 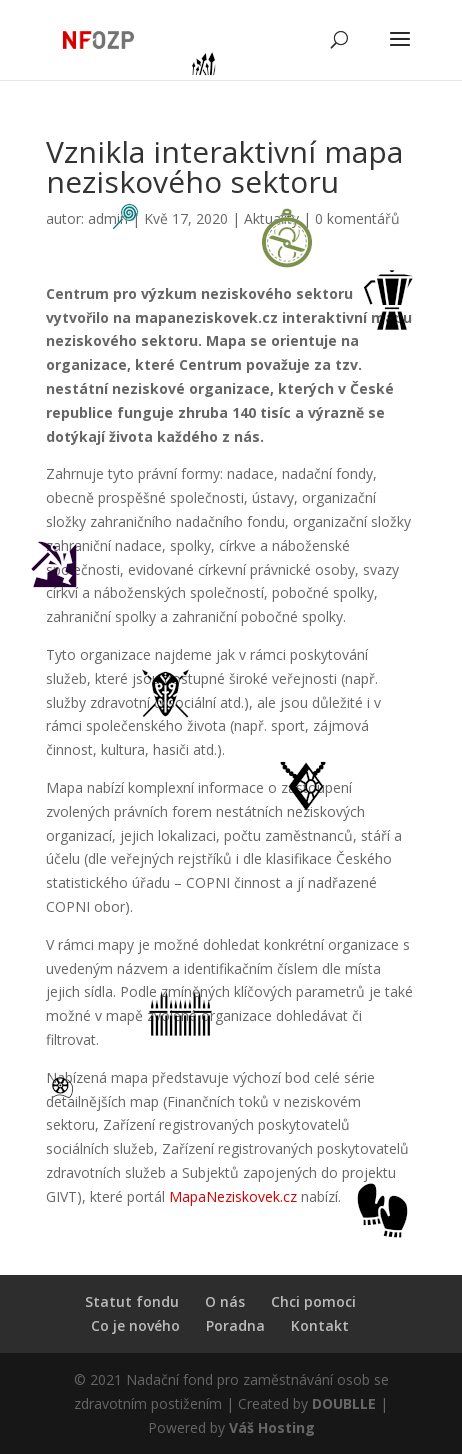 I want to click on view equipped jewelry or accessories, so click(x=304, y=786).